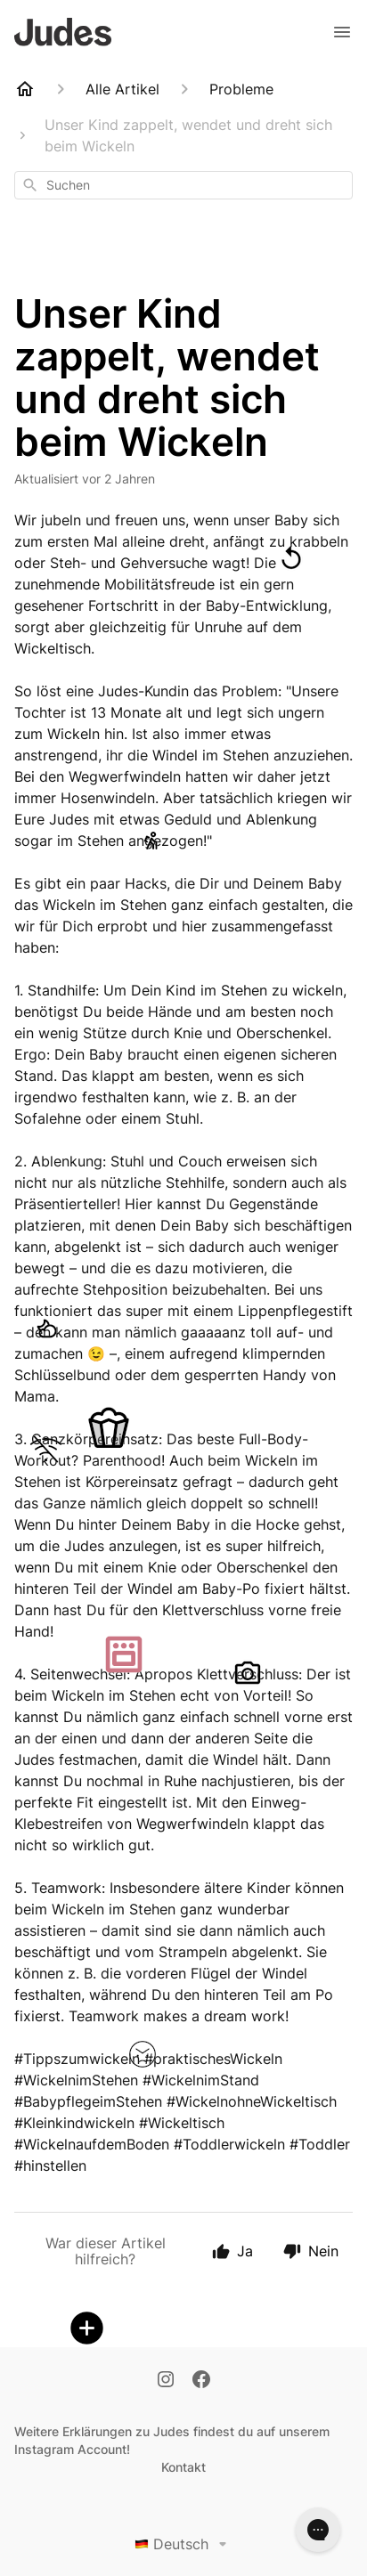 Image resolution: width=367 pixels, height=2576 pixels. Describe the element at coordinates (291, 558) in the screenshot. I see `replay or restart current media` at that location.